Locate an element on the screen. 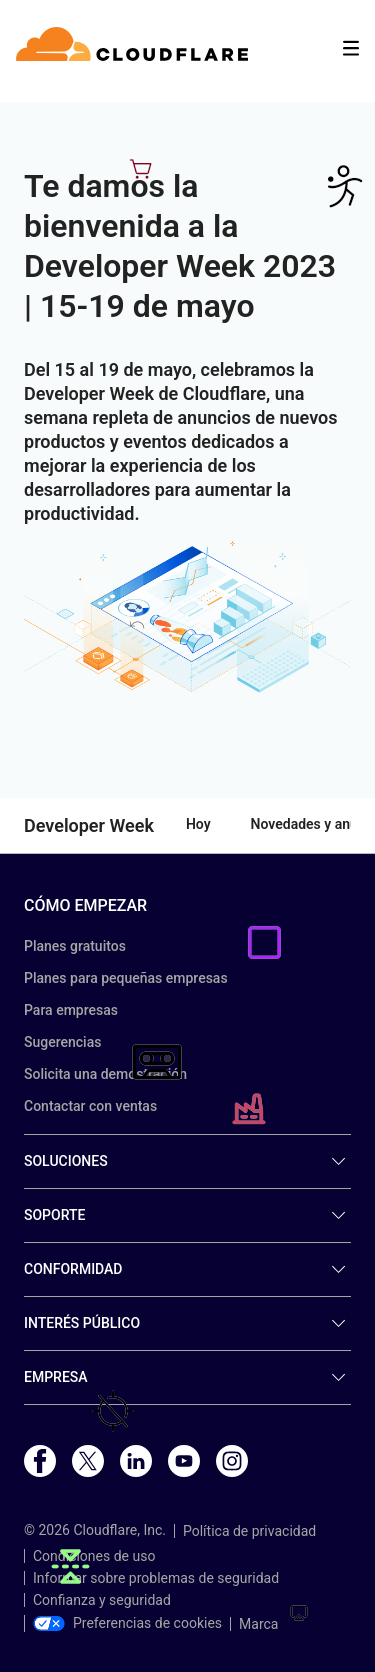  access audio recordings or voice memos is located at coordinates (157, 1062).